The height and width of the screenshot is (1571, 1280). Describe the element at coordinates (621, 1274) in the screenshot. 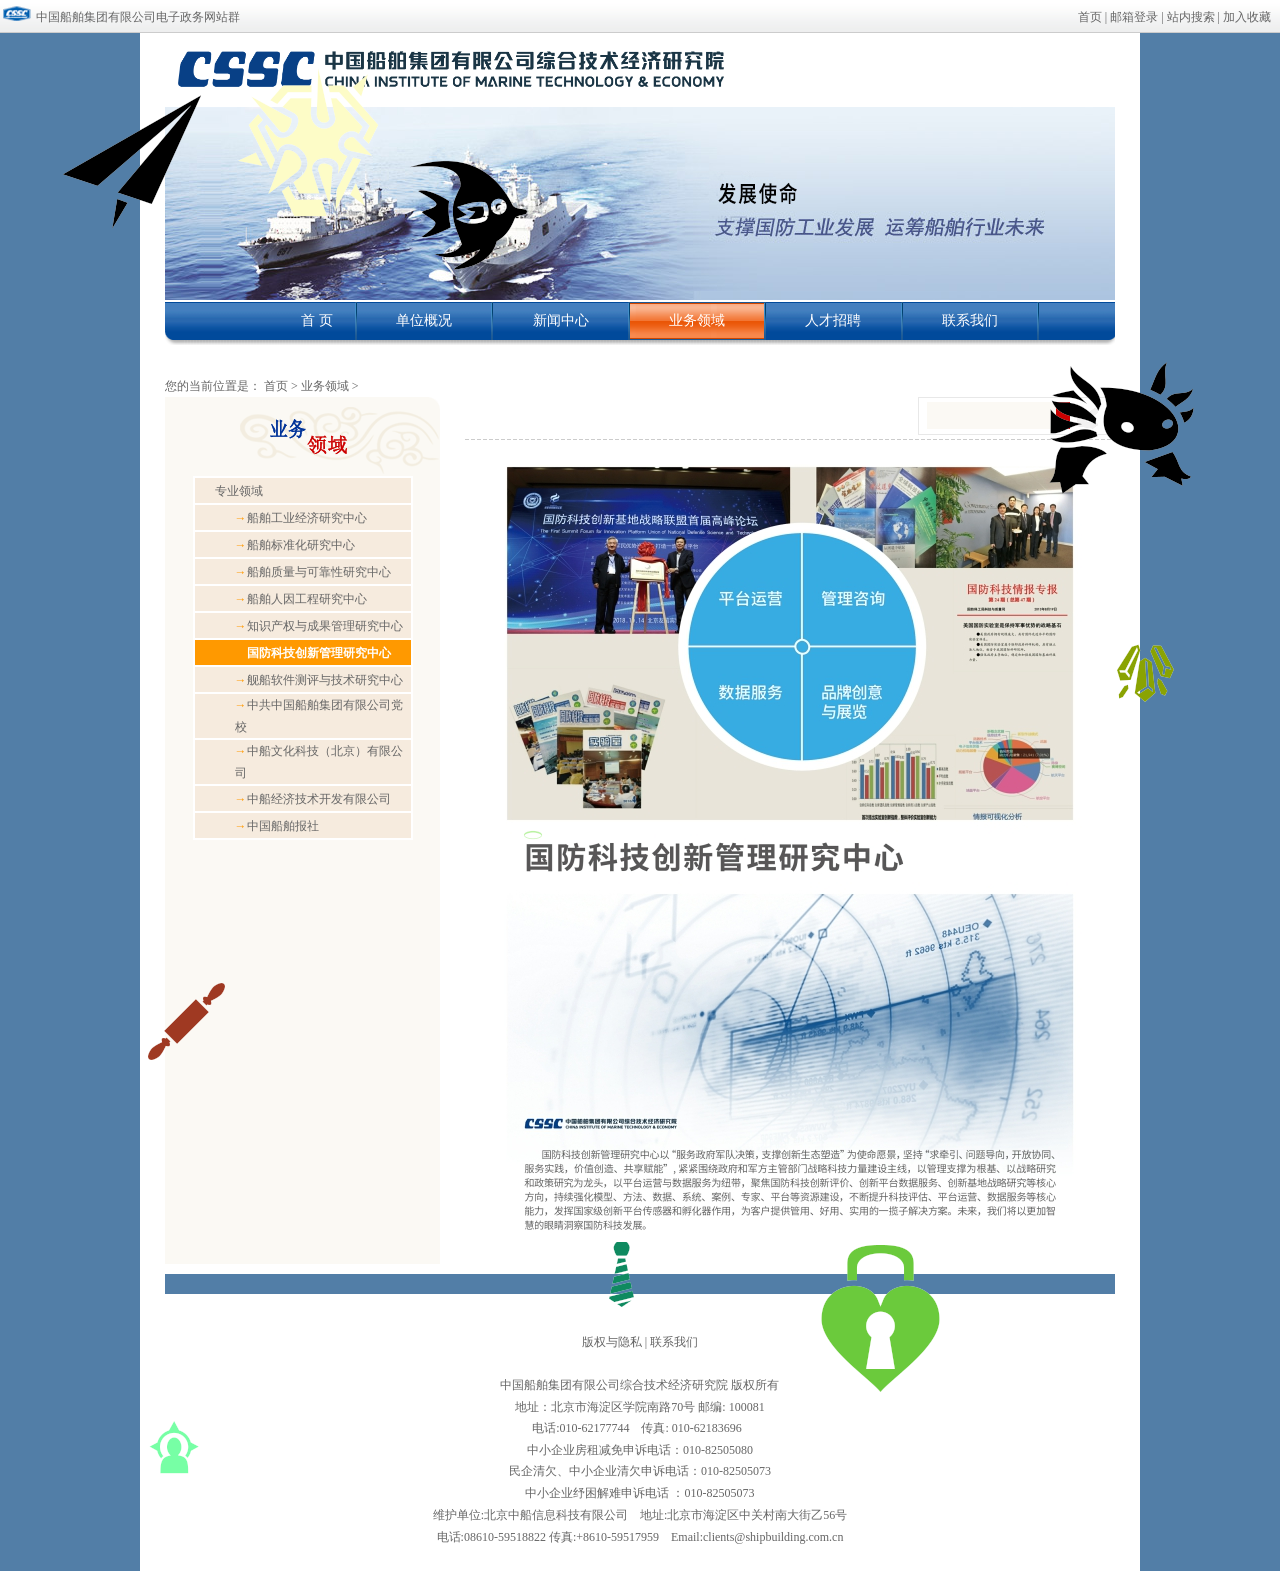

I see `formal or business dress code indicator` at that location.